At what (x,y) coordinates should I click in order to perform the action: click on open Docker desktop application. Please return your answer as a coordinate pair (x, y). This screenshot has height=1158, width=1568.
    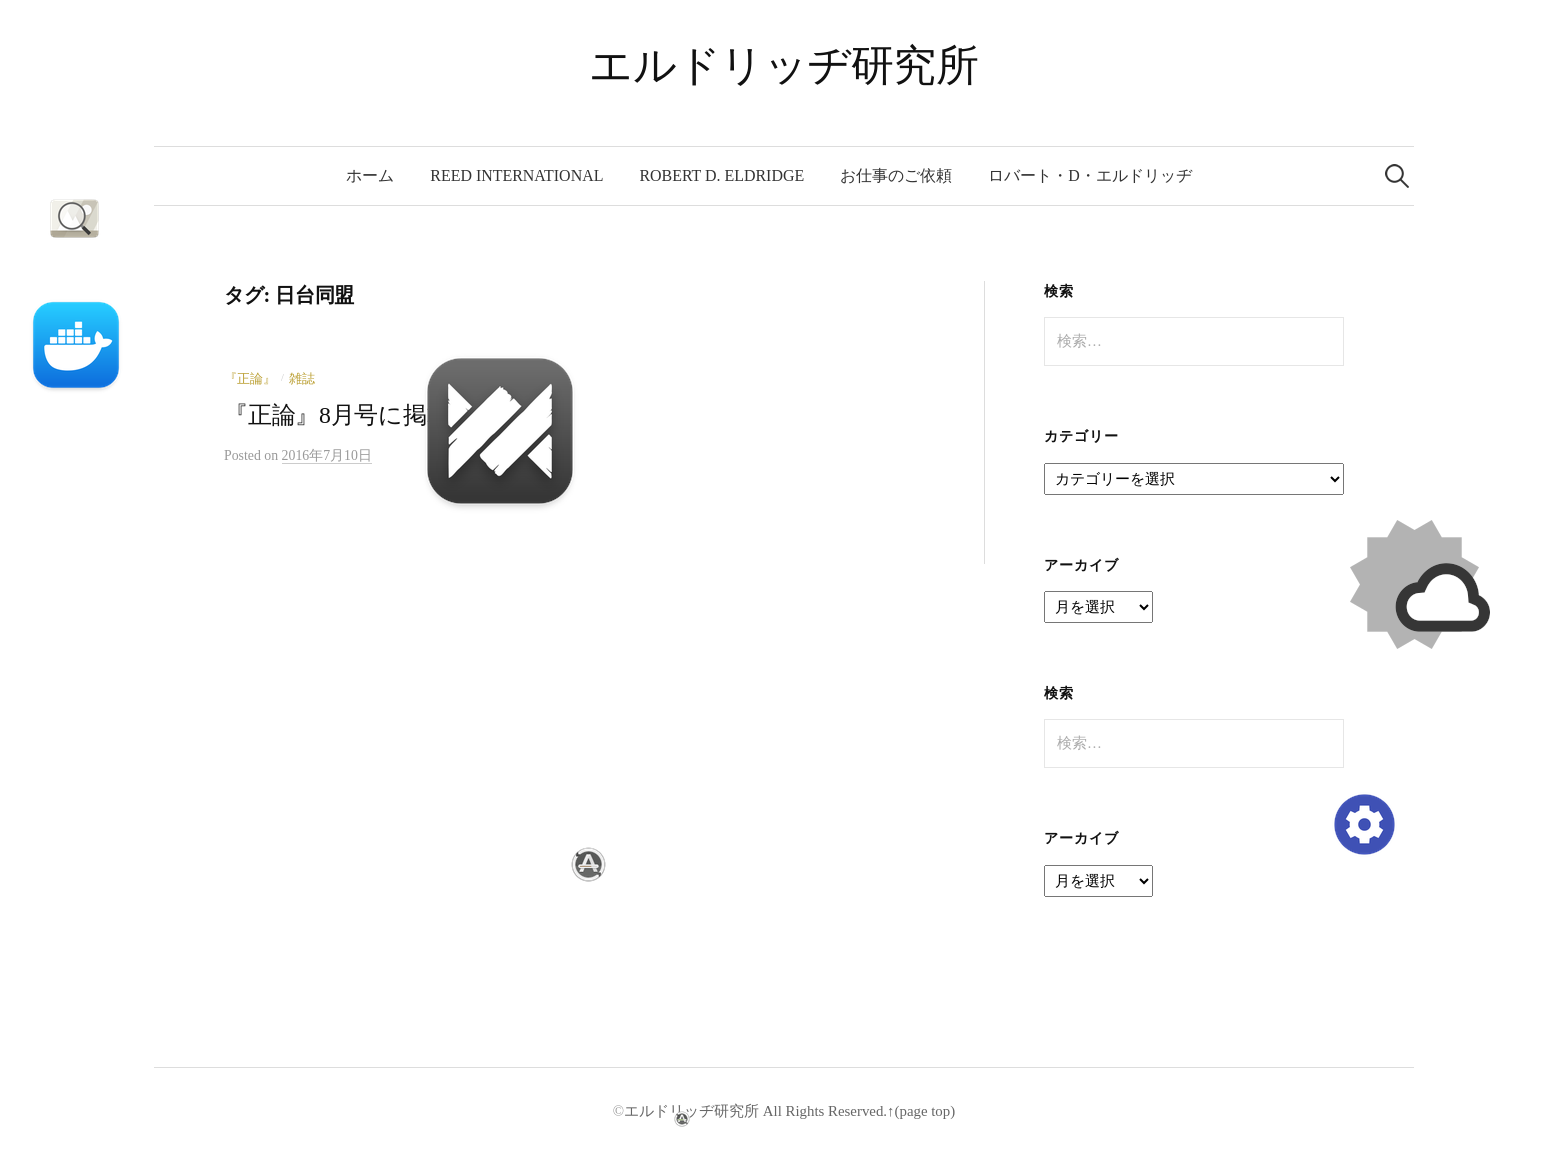
    Looking at the image, I should click on (76, 345).